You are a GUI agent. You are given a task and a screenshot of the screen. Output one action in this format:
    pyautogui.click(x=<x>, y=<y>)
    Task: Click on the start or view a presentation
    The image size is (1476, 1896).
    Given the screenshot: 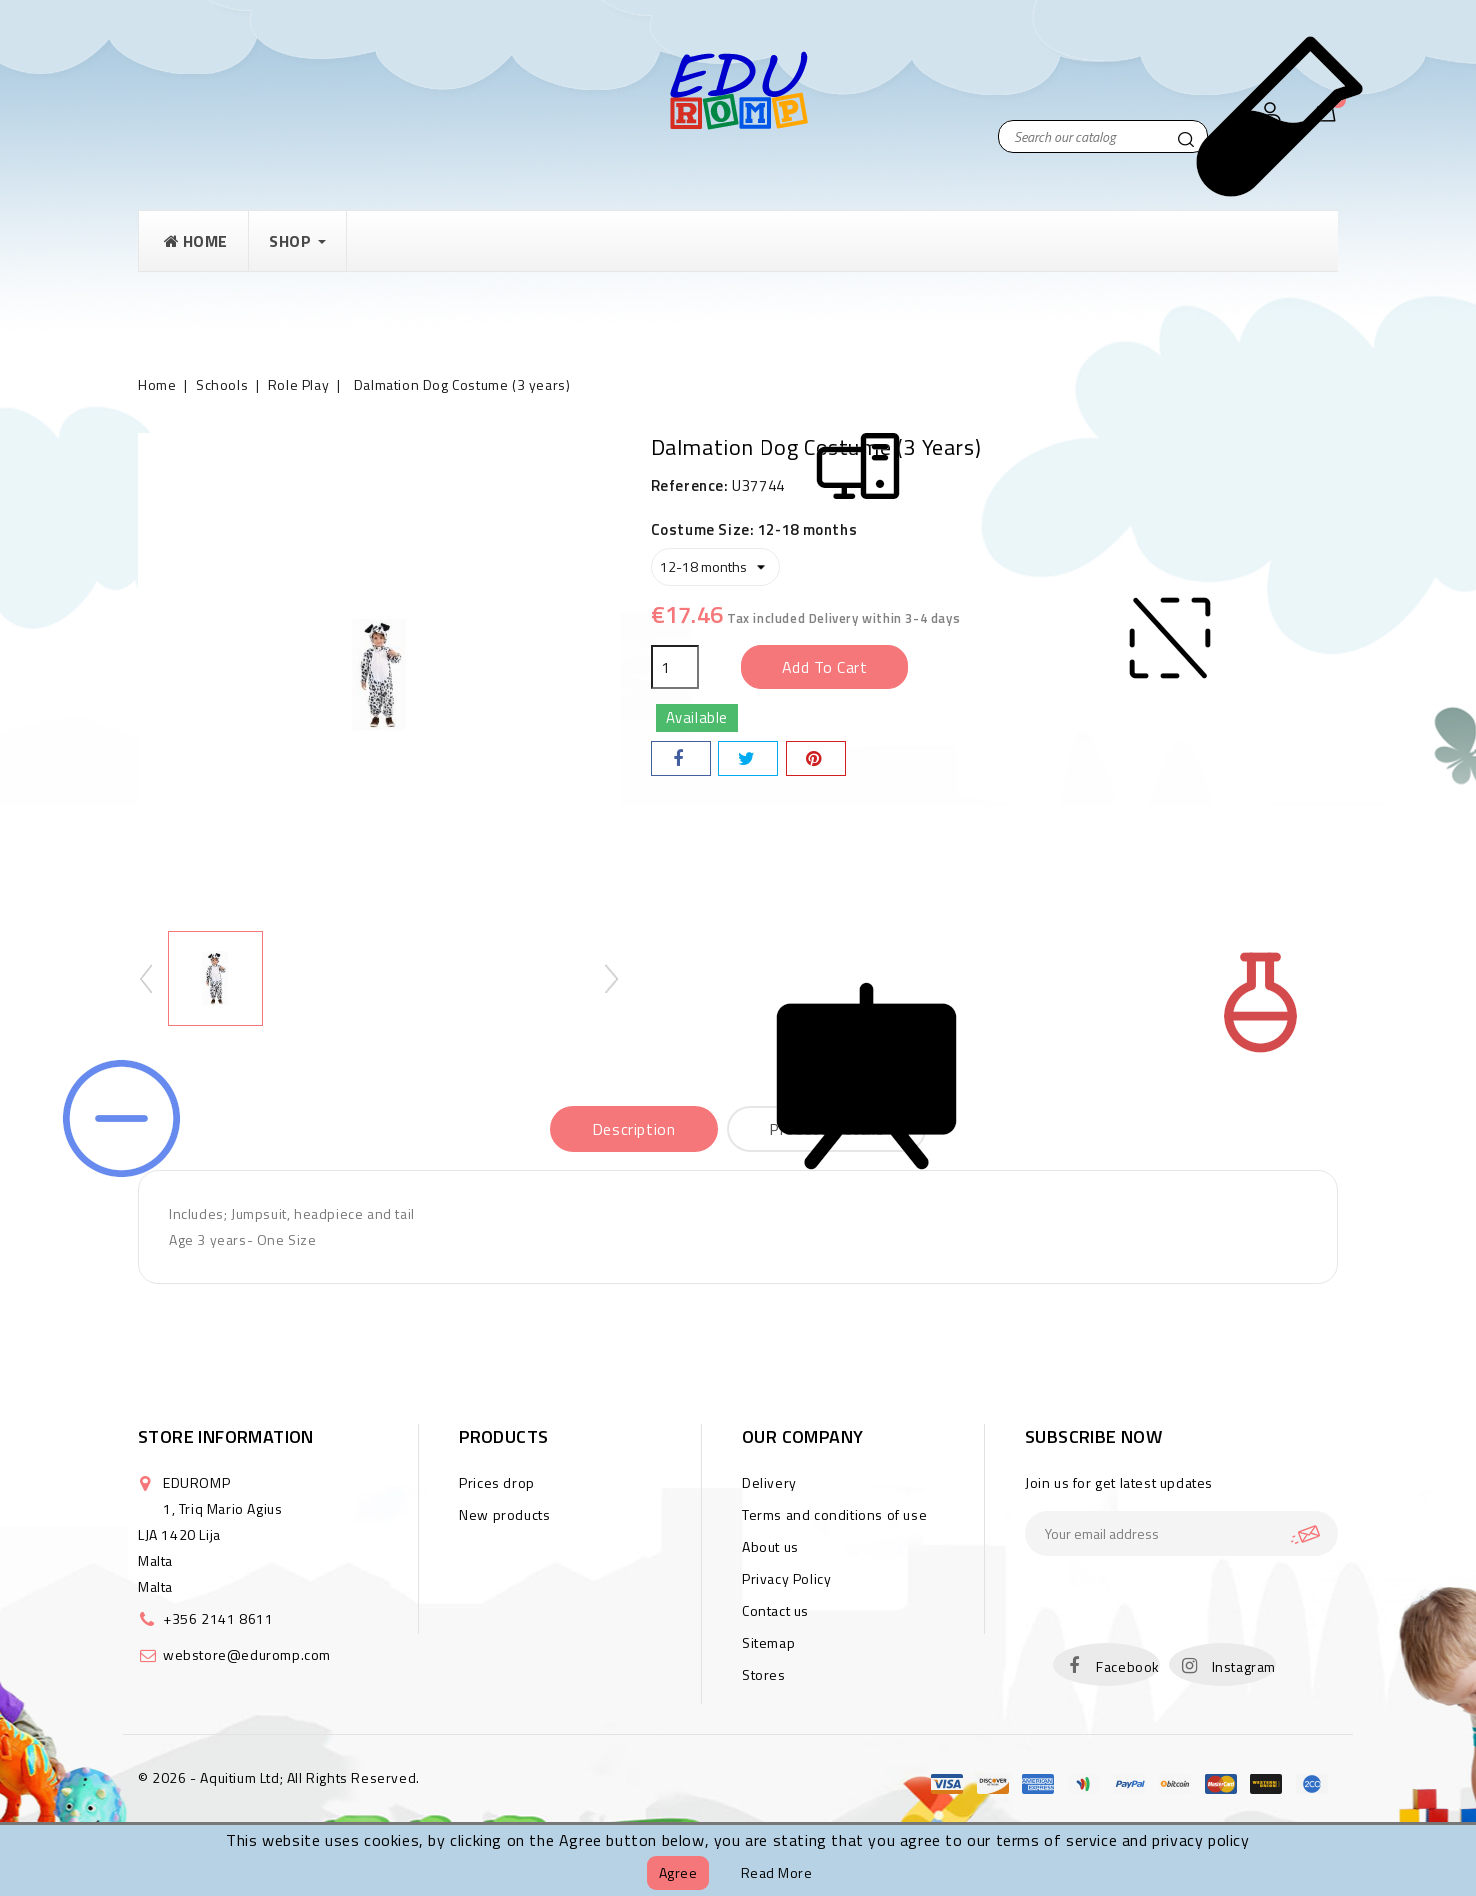 What is the action you would take?
    pyautogui.click(x=866, y=1079)
    